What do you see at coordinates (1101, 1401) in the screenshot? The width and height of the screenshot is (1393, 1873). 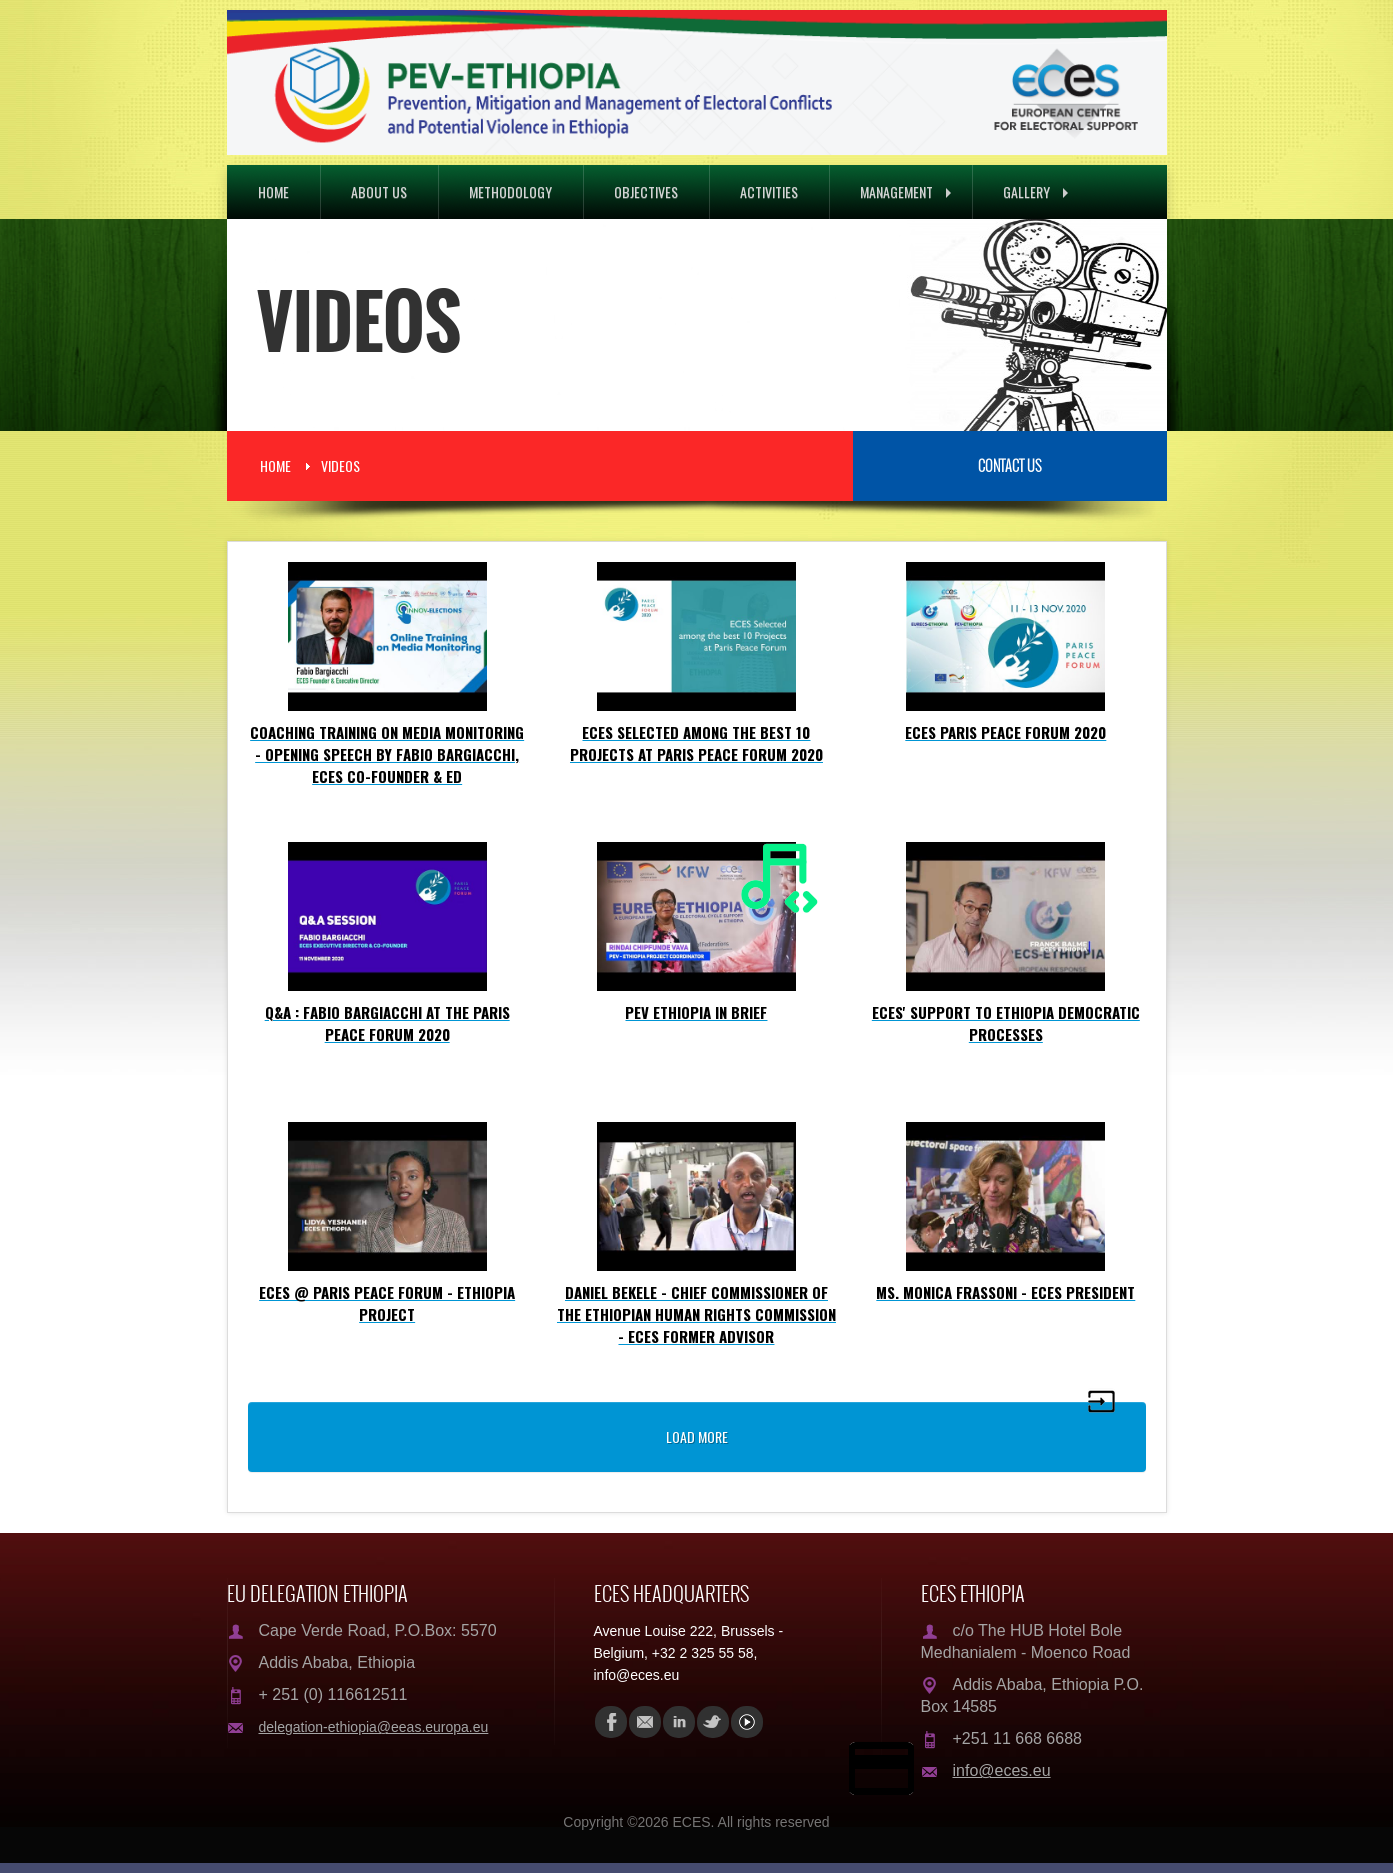 I see `input or import data into the current view` at bounding box center [1101, 1401].